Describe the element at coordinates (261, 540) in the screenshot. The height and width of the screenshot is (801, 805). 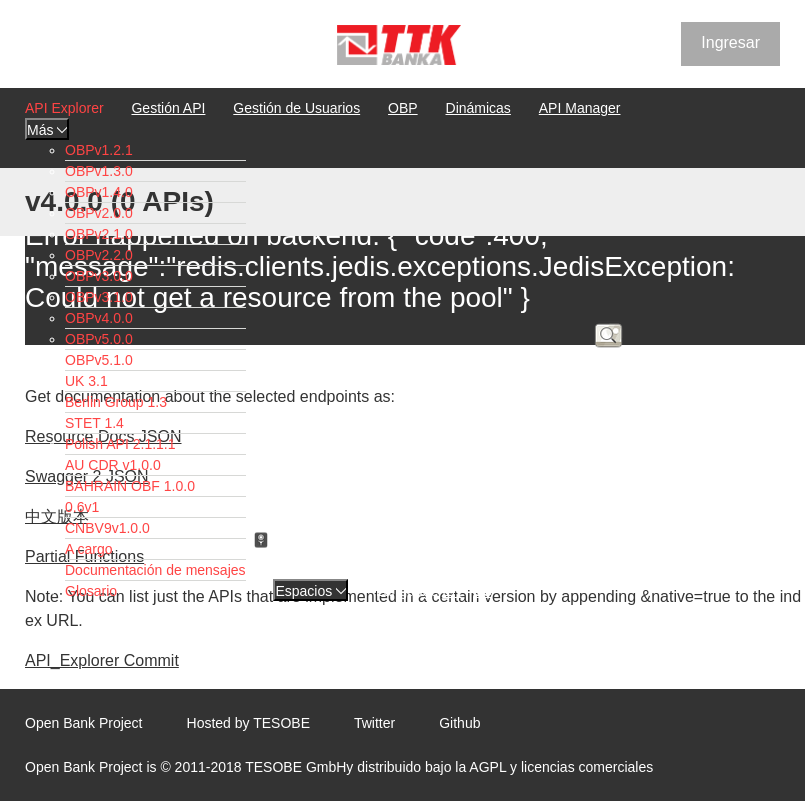
I see `open déjà dup backup utility` at that location.